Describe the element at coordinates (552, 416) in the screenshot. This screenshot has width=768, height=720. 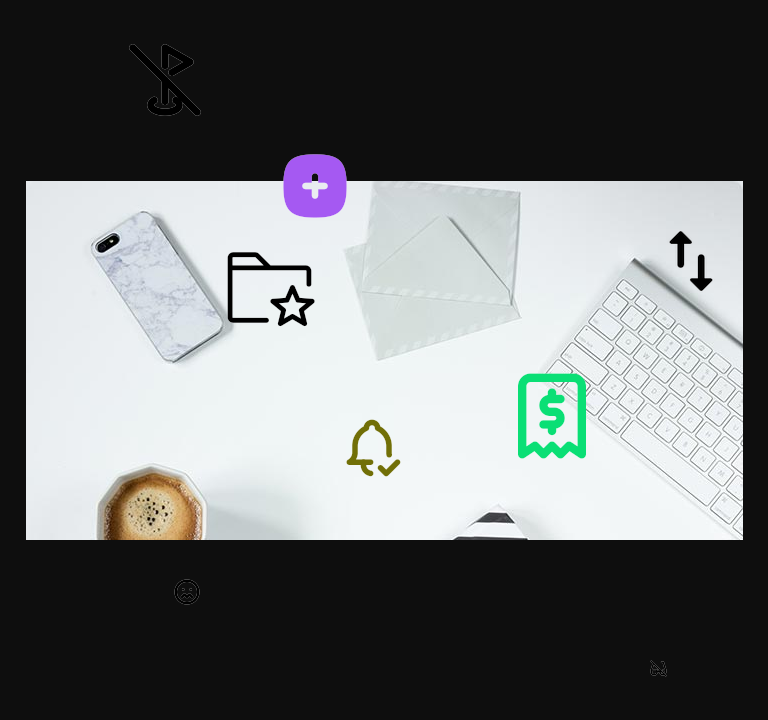
I see `view purchase receipt or transaction details` at that location.